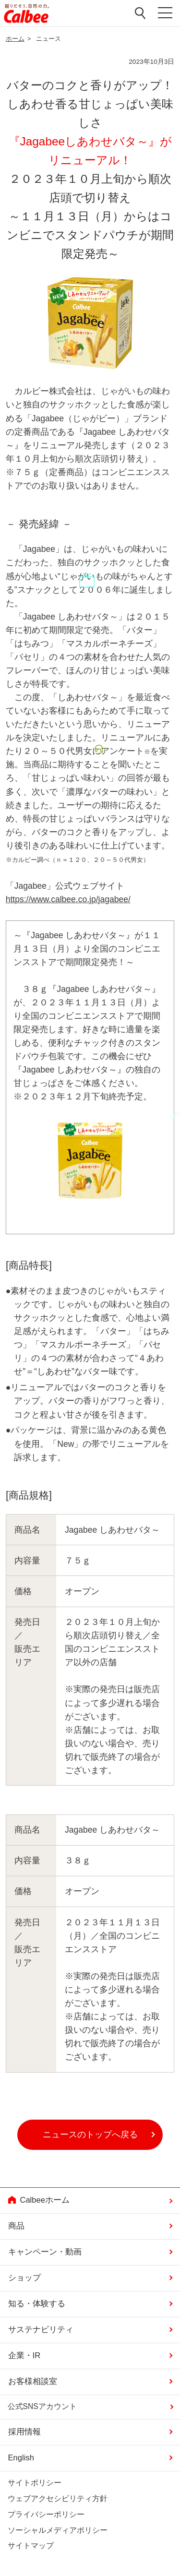 The image size is (180, 2576). I want to click on contact customer support, so click(99, 749).